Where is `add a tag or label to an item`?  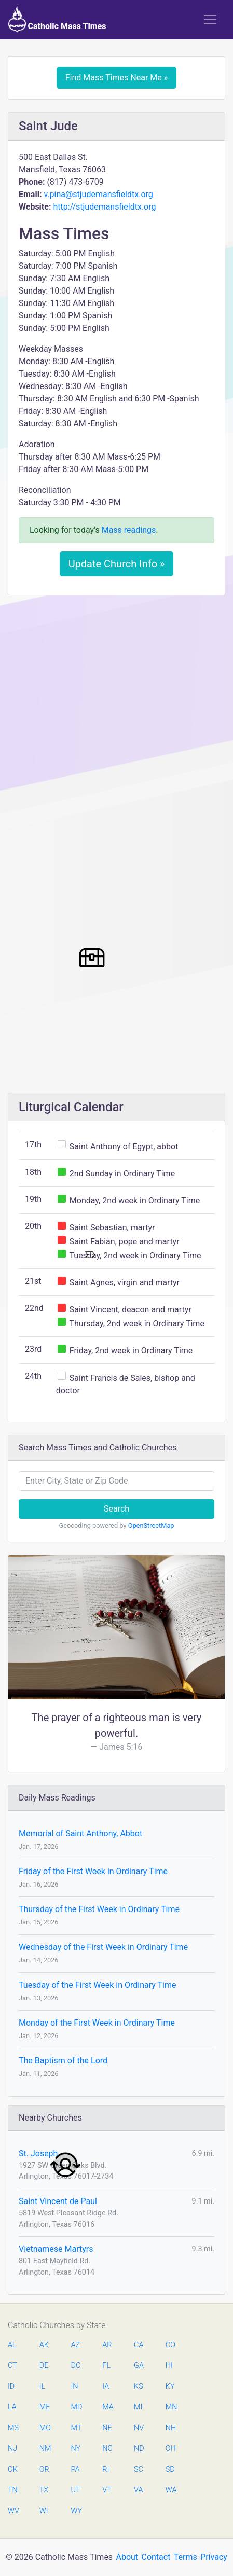 add a tag or label to an item is located at coordinates (90, 1255).